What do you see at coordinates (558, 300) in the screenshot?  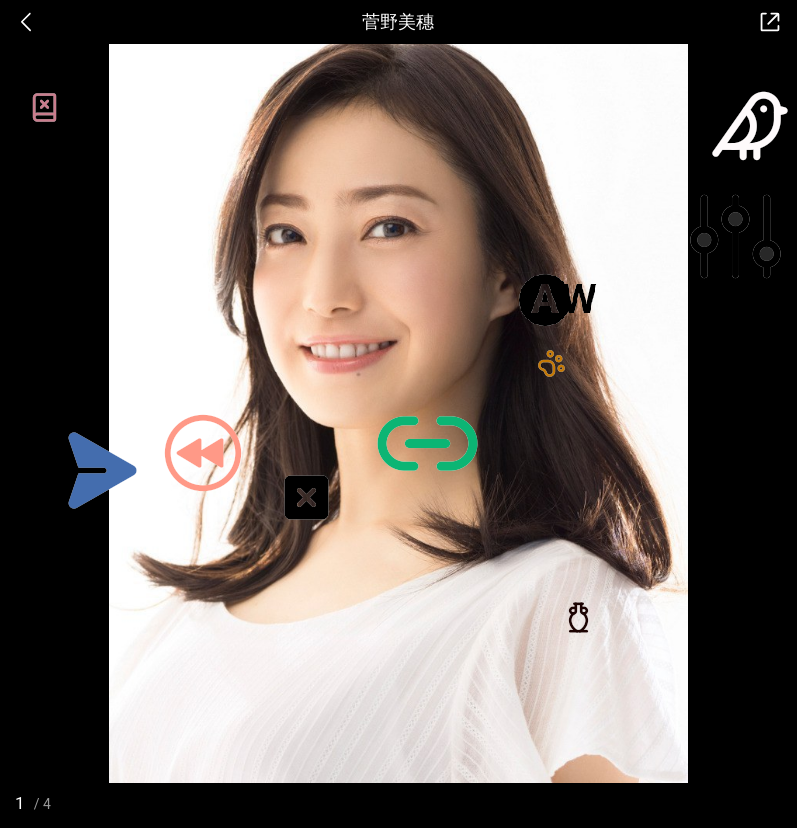 I see `enable auto white balance` at bounding box center [558, 300].